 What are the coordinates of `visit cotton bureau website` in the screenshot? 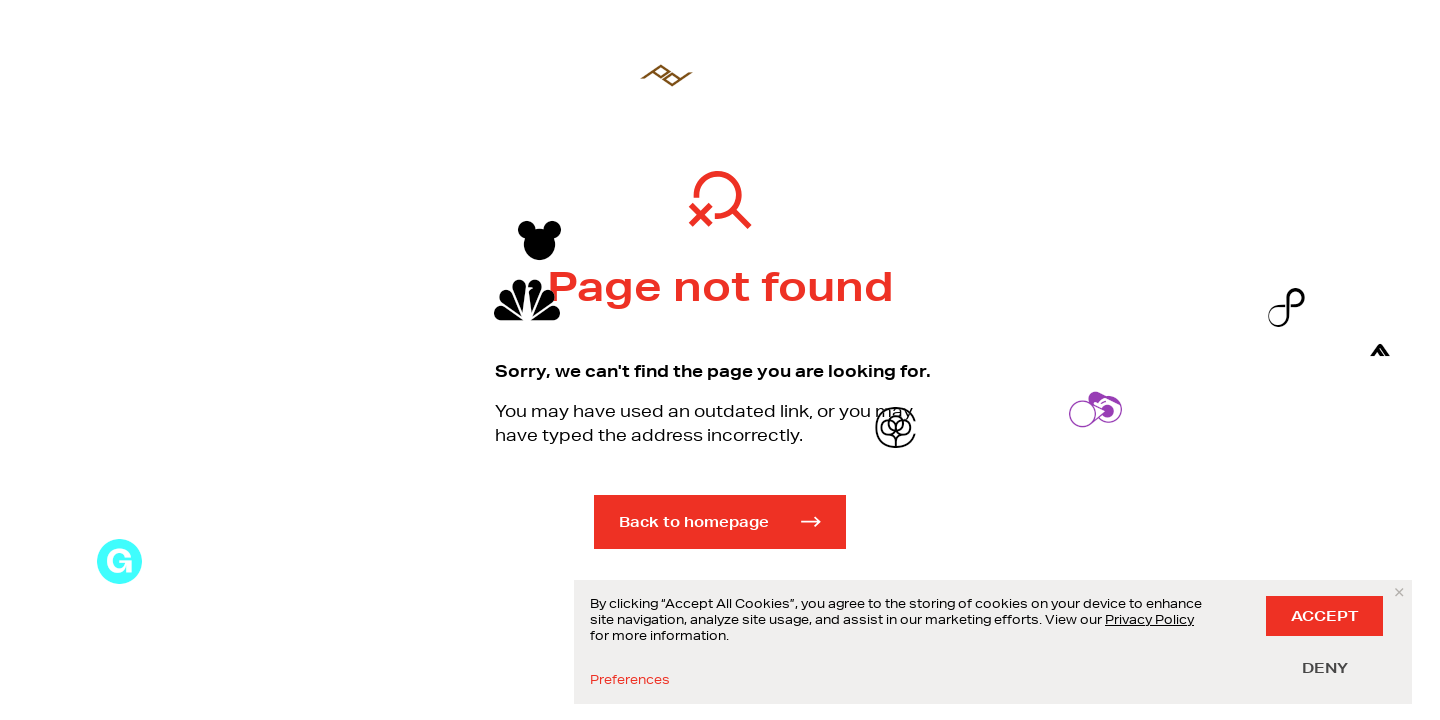 It's located at (895, 427).